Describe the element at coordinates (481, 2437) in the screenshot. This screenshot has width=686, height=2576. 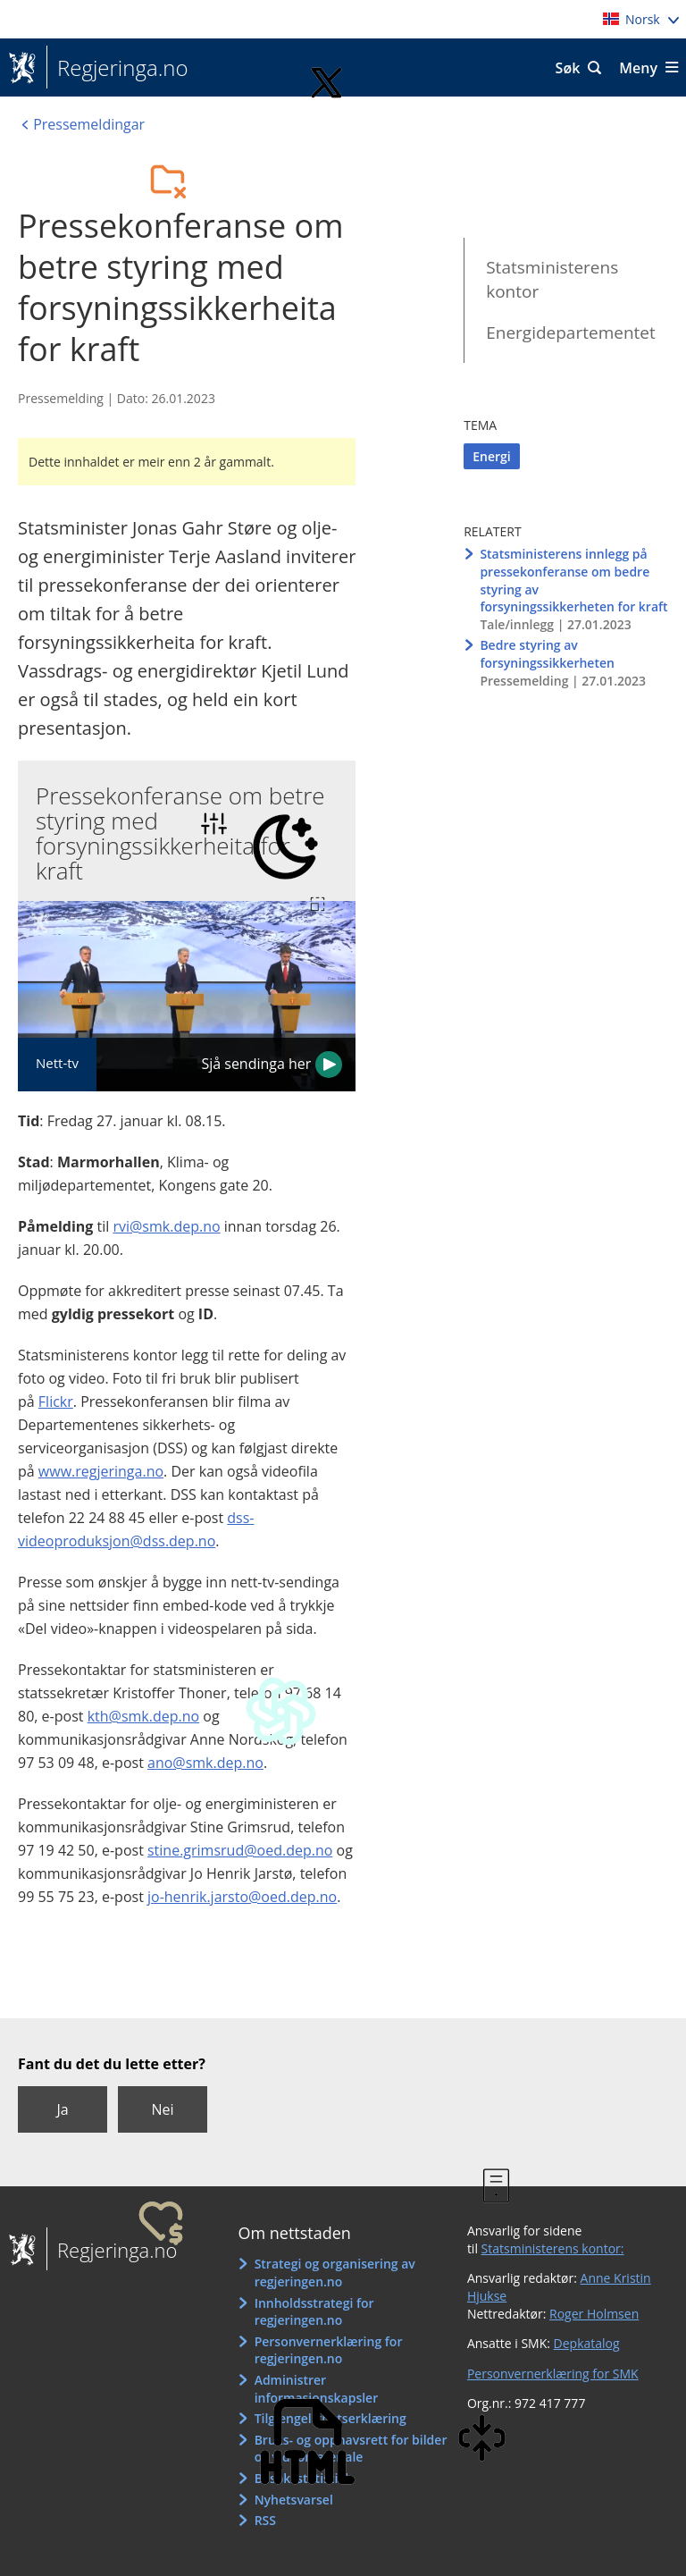
I see `collapse viewport height` at that location.